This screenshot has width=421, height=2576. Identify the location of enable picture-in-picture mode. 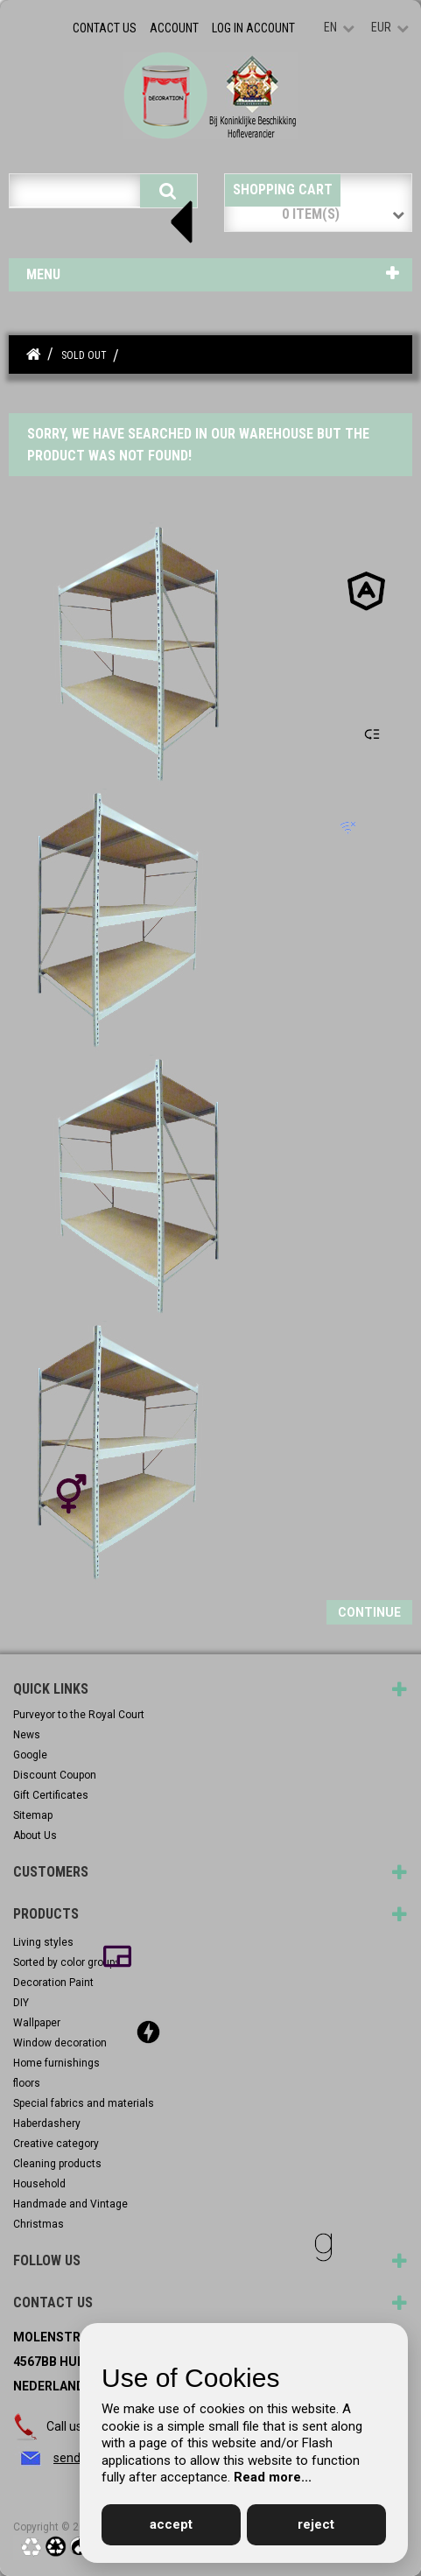
(117, 1956).